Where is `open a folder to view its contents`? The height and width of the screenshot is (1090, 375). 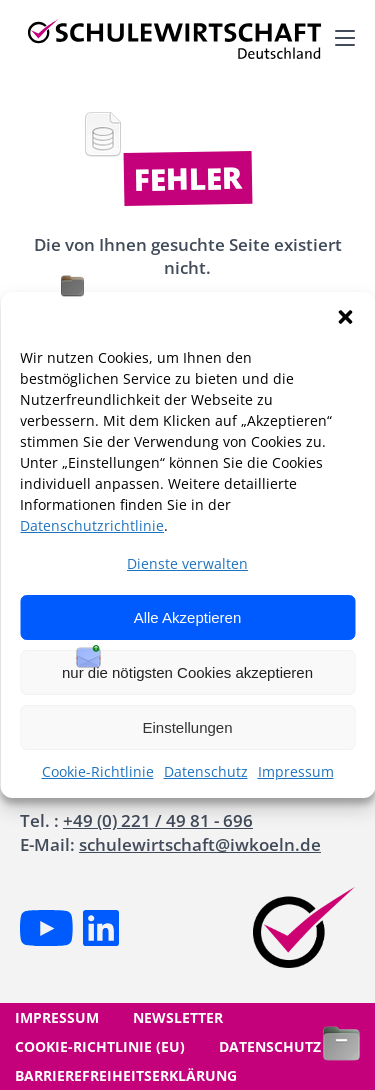
open a folder to view its contents is located at coordinates (72, 285).